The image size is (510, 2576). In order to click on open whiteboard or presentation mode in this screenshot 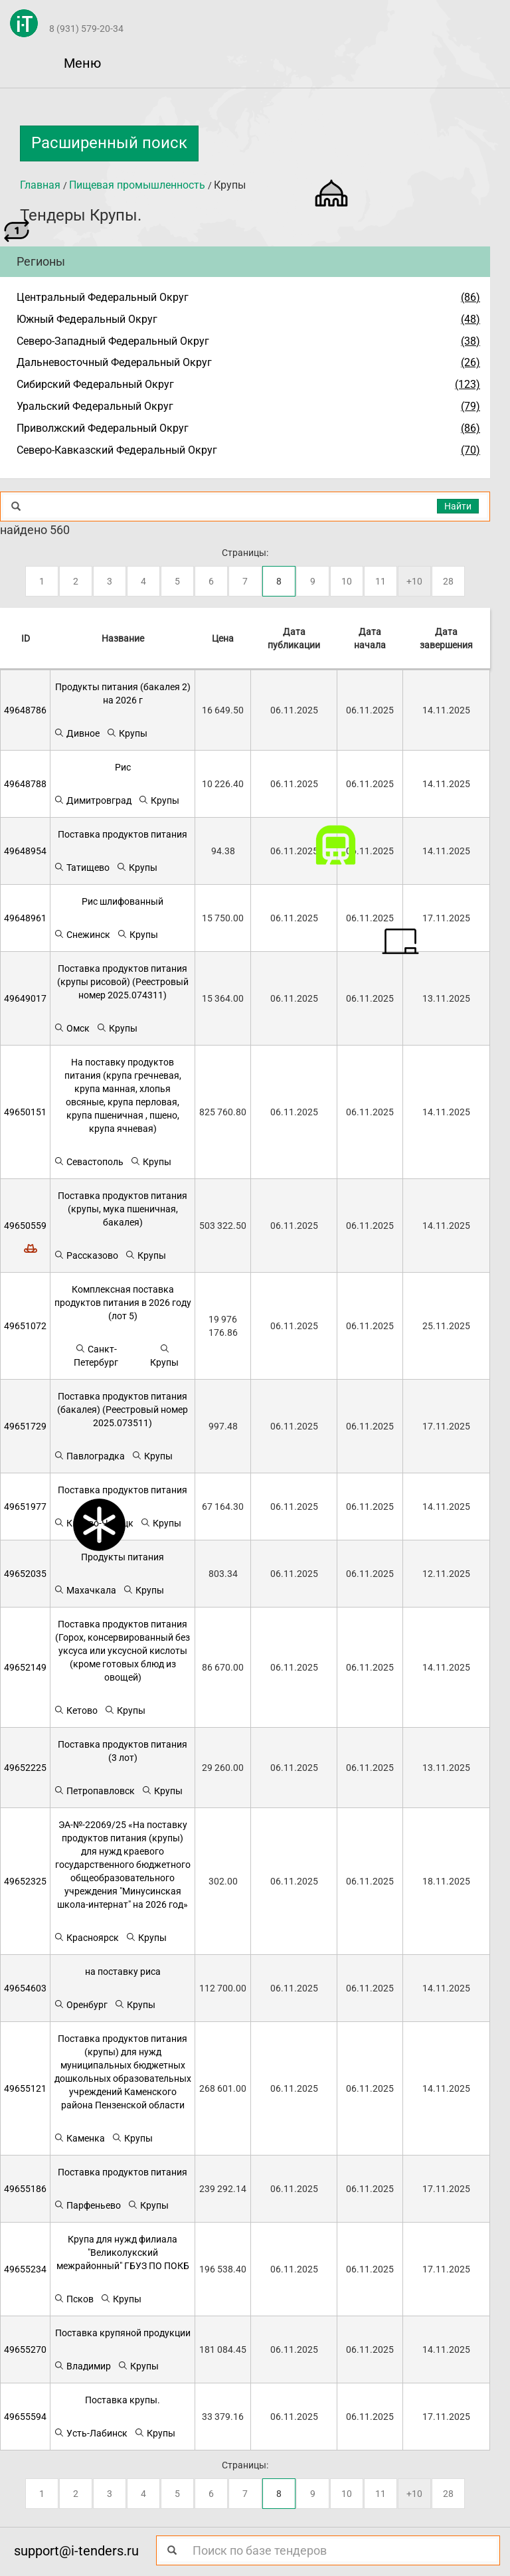, I will do `click(400, 942)`.